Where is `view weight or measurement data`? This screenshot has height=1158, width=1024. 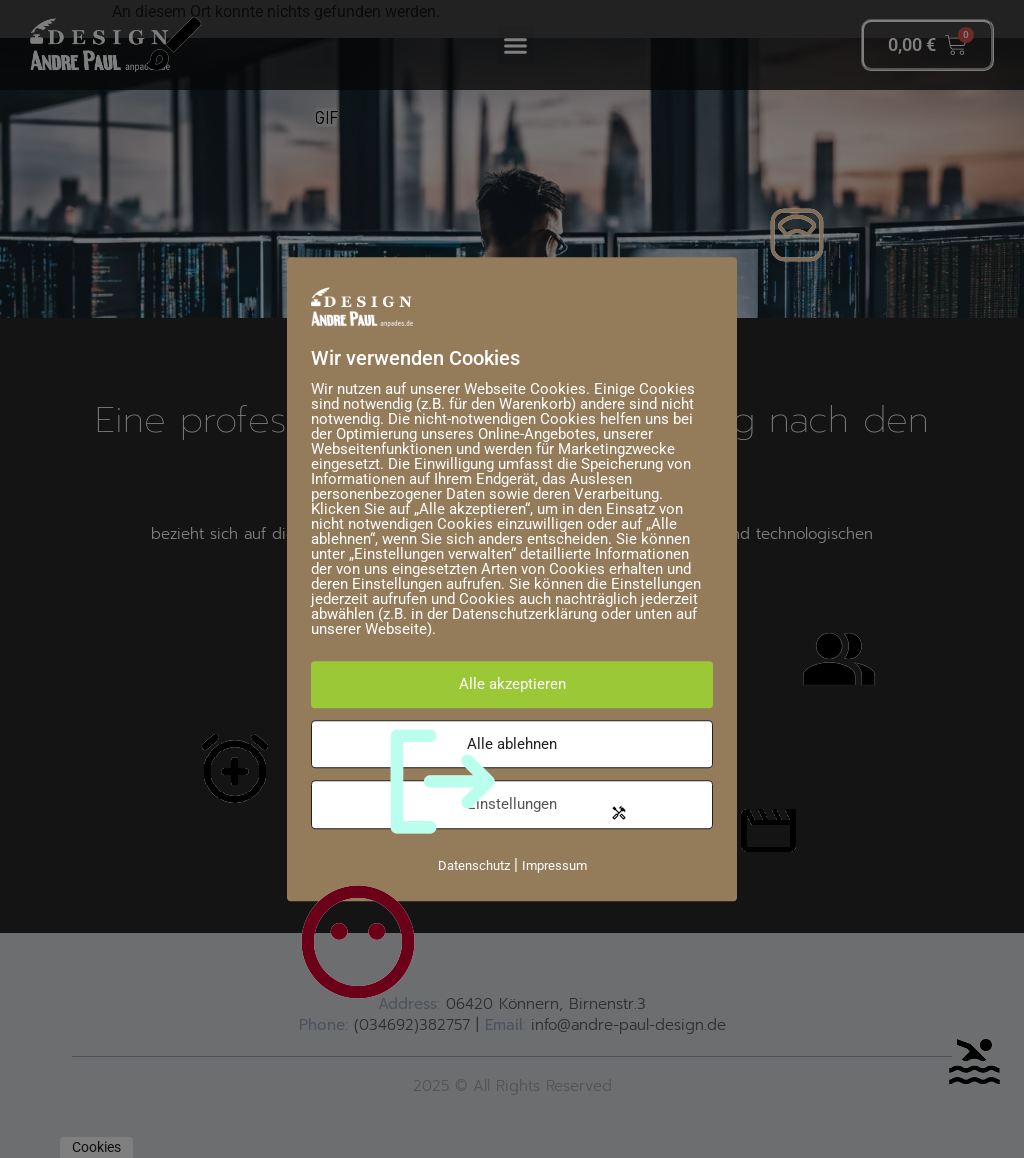 view weight or measurement data is located at coordinates (797, 235).